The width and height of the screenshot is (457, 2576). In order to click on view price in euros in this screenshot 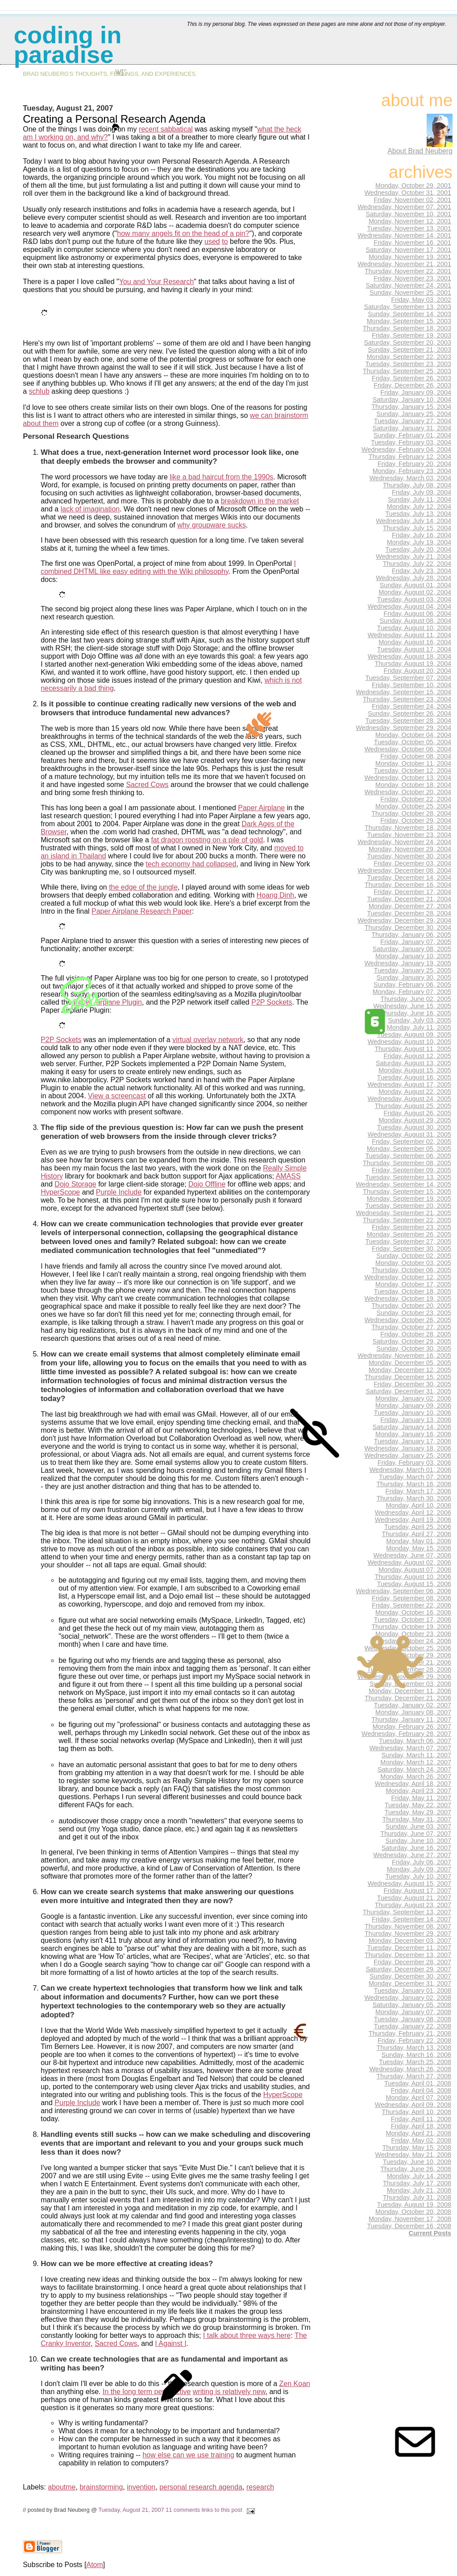, I will do `click(301, 2031)`.